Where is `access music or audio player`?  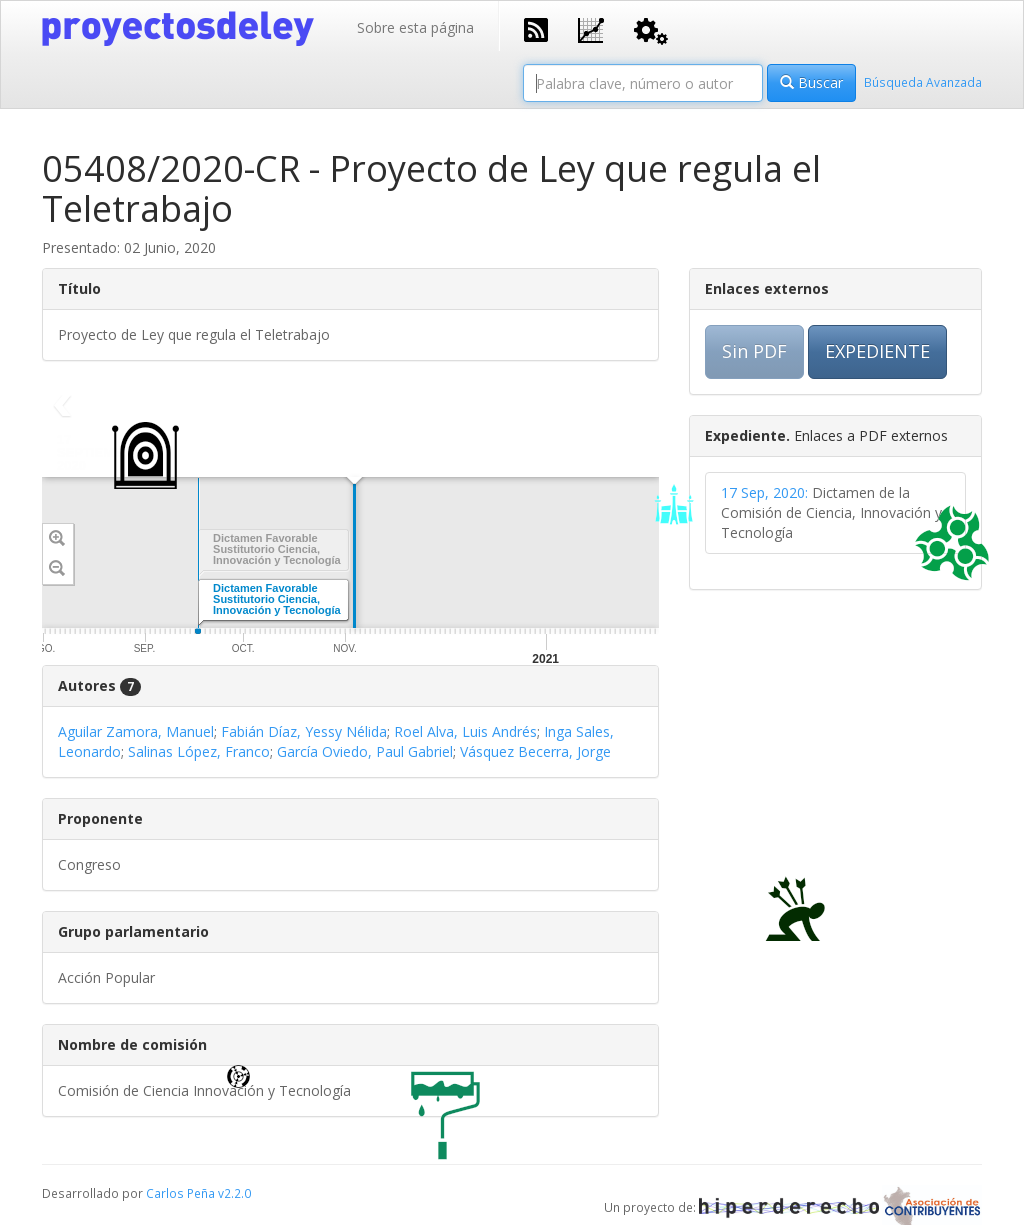
access music or audio player is located at coordinates (145, 455).